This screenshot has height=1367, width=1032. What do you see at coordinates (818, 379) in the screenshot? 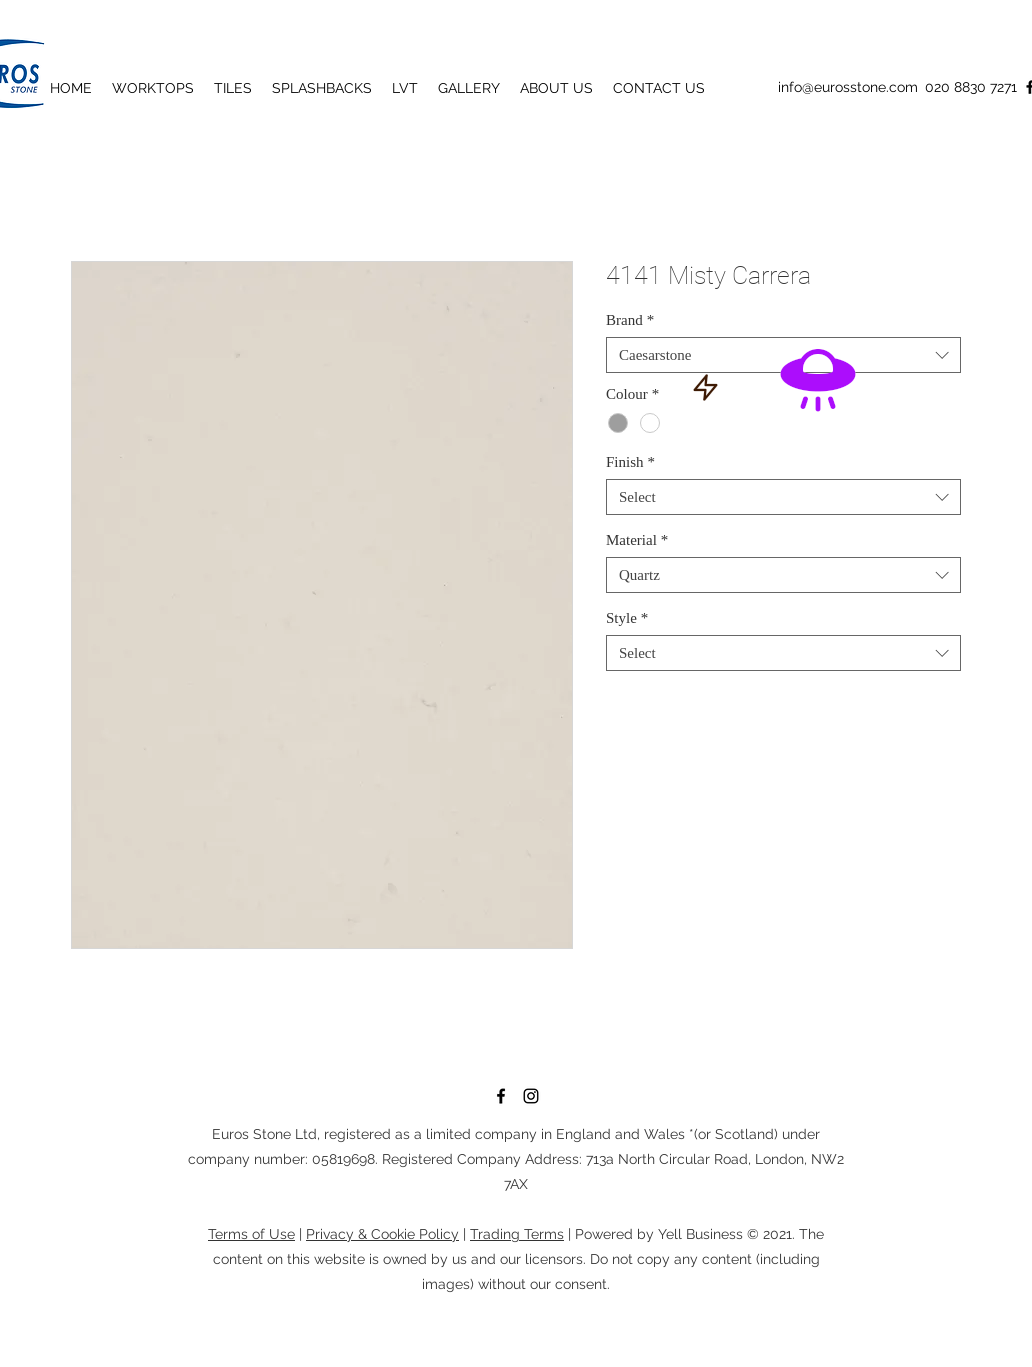
I see `access sci-fi or space-themed content` at bounding box center [818, 379].